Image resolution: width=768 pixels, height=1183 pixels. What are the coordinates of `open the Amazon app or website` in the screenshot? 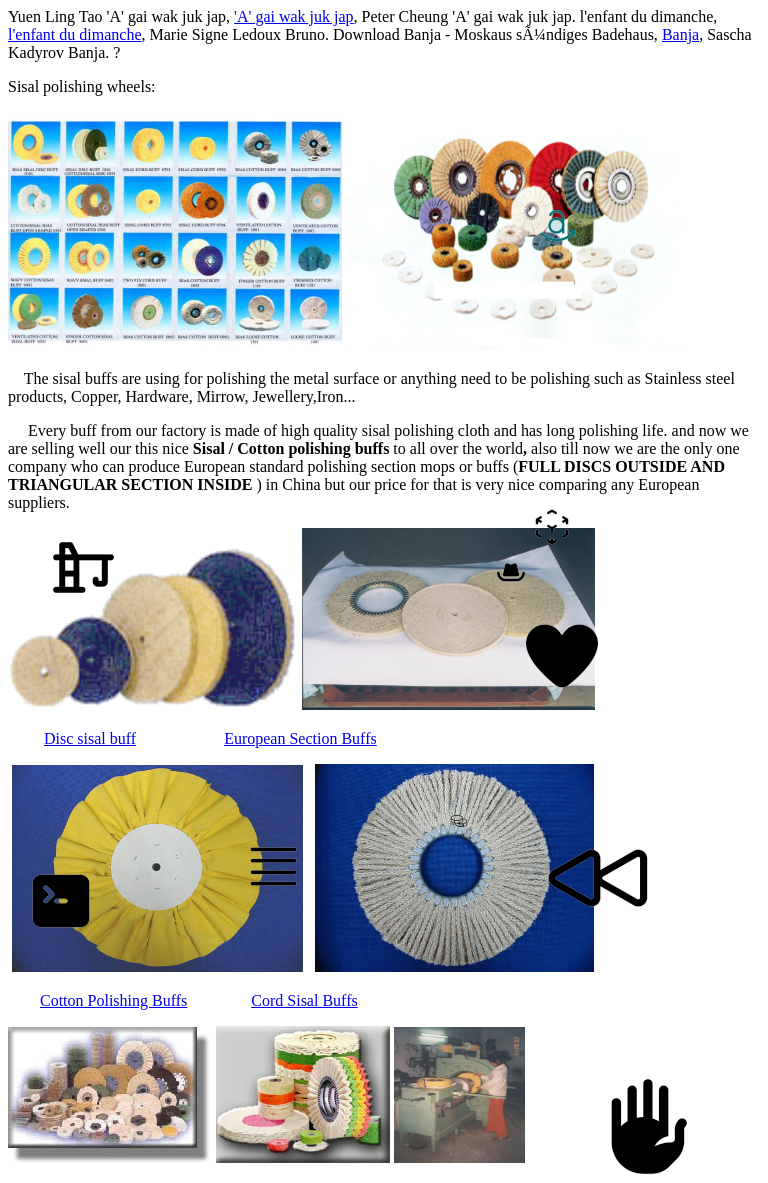 It's located at (557, 225).